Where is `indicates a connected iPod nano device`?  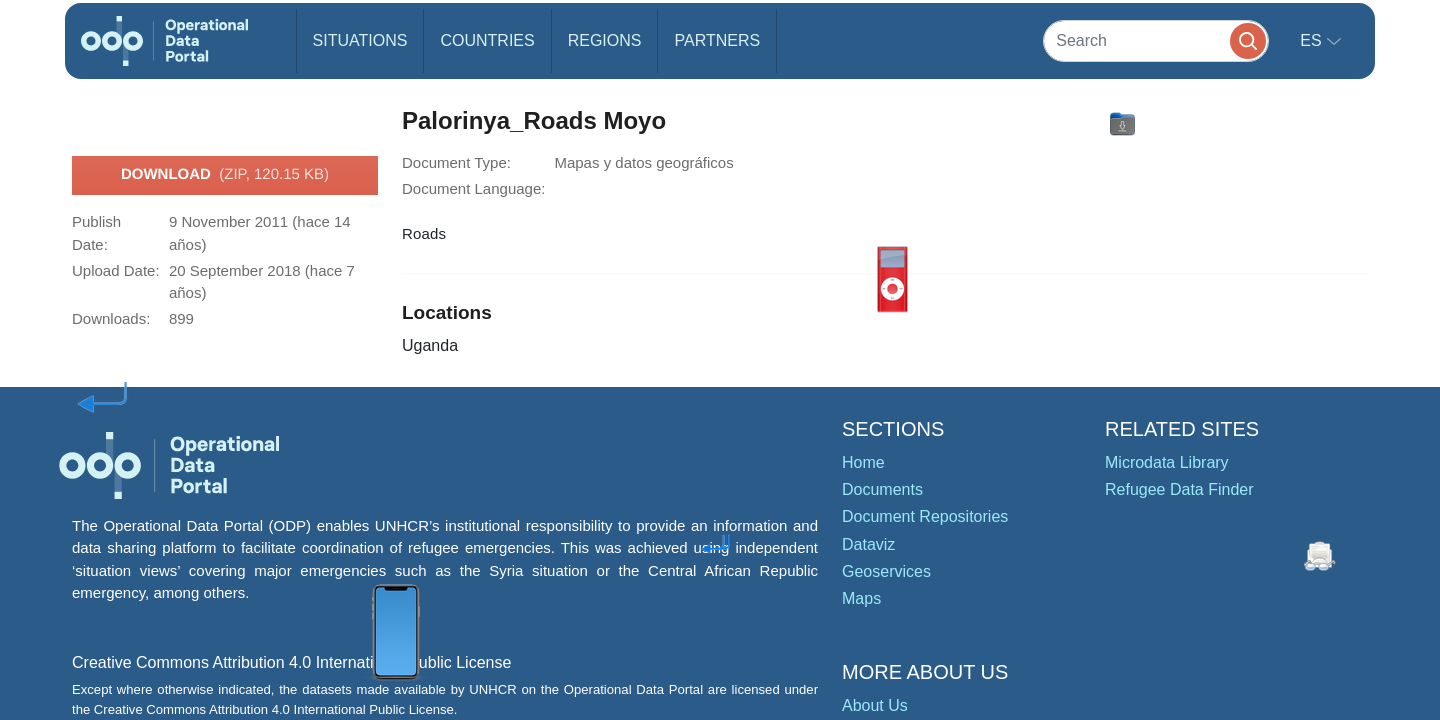
indicates a connected iPod nano device is located at coordinates (892, 279).